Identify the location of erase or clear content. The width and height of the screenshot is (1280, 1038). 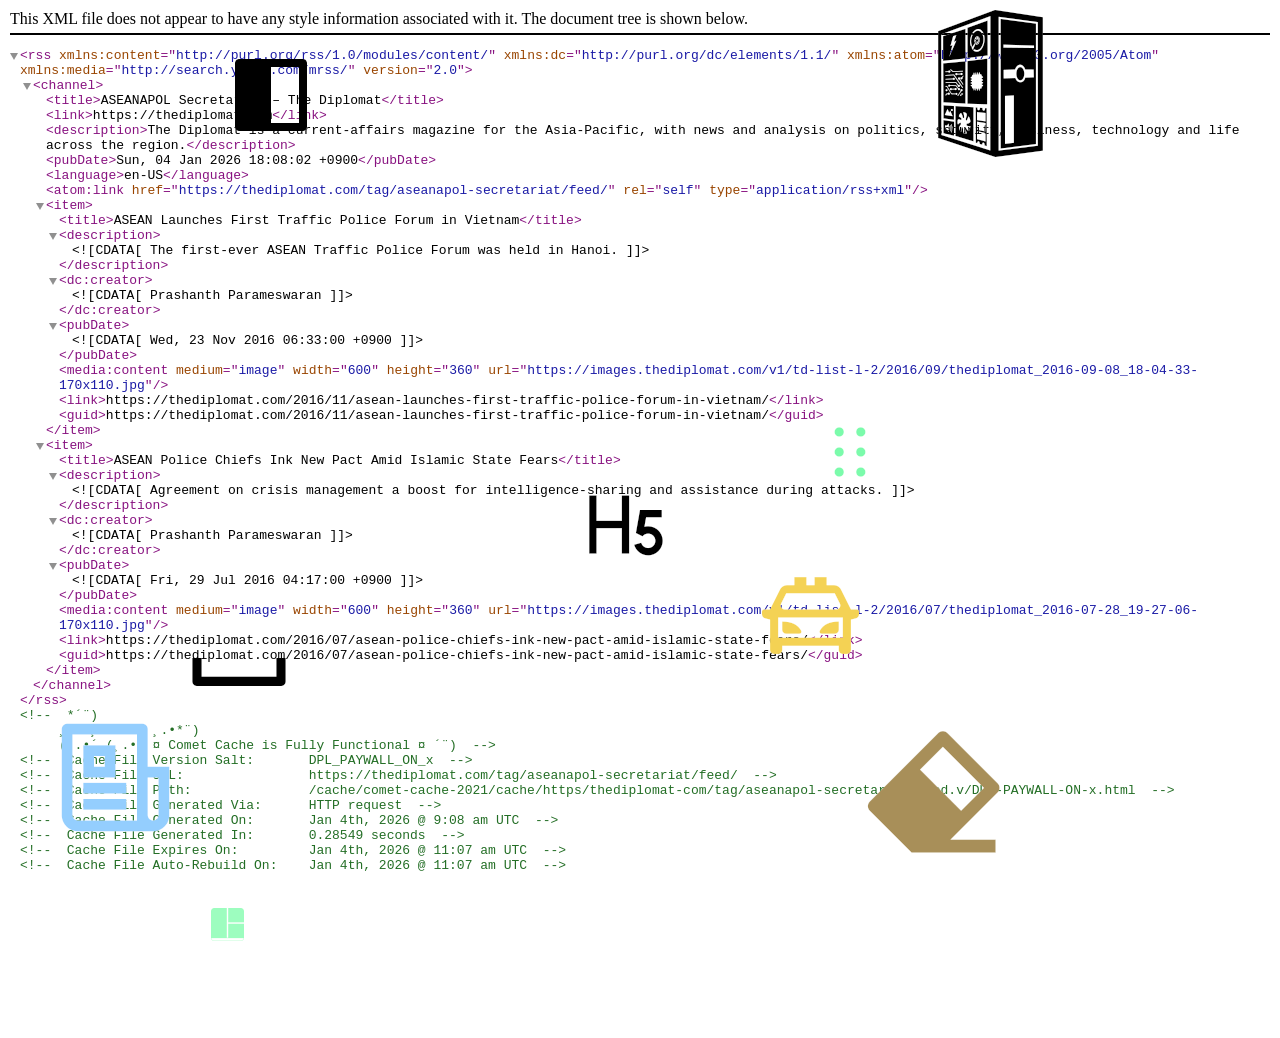
(937, 794).